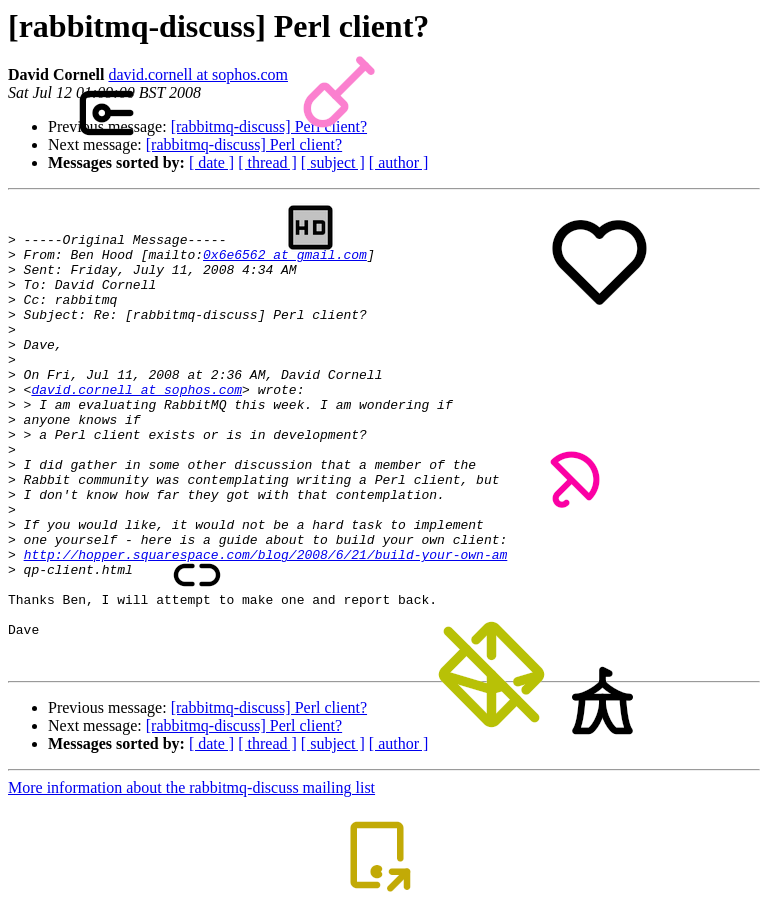  I want to click on access gardening or landscaping tools, so click(341, 90).